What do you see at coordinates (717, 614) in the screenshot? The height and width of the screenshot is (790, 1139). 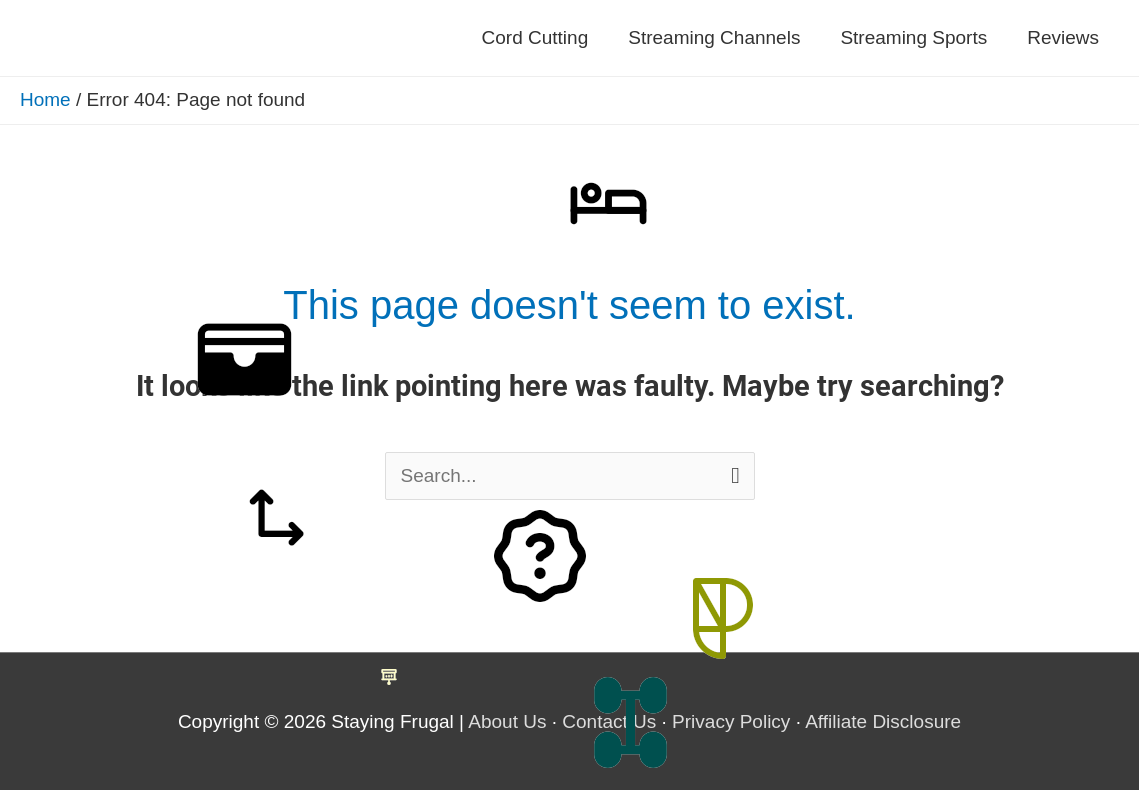 I see `phosphor icons logo` at bounding box center [717, 614].